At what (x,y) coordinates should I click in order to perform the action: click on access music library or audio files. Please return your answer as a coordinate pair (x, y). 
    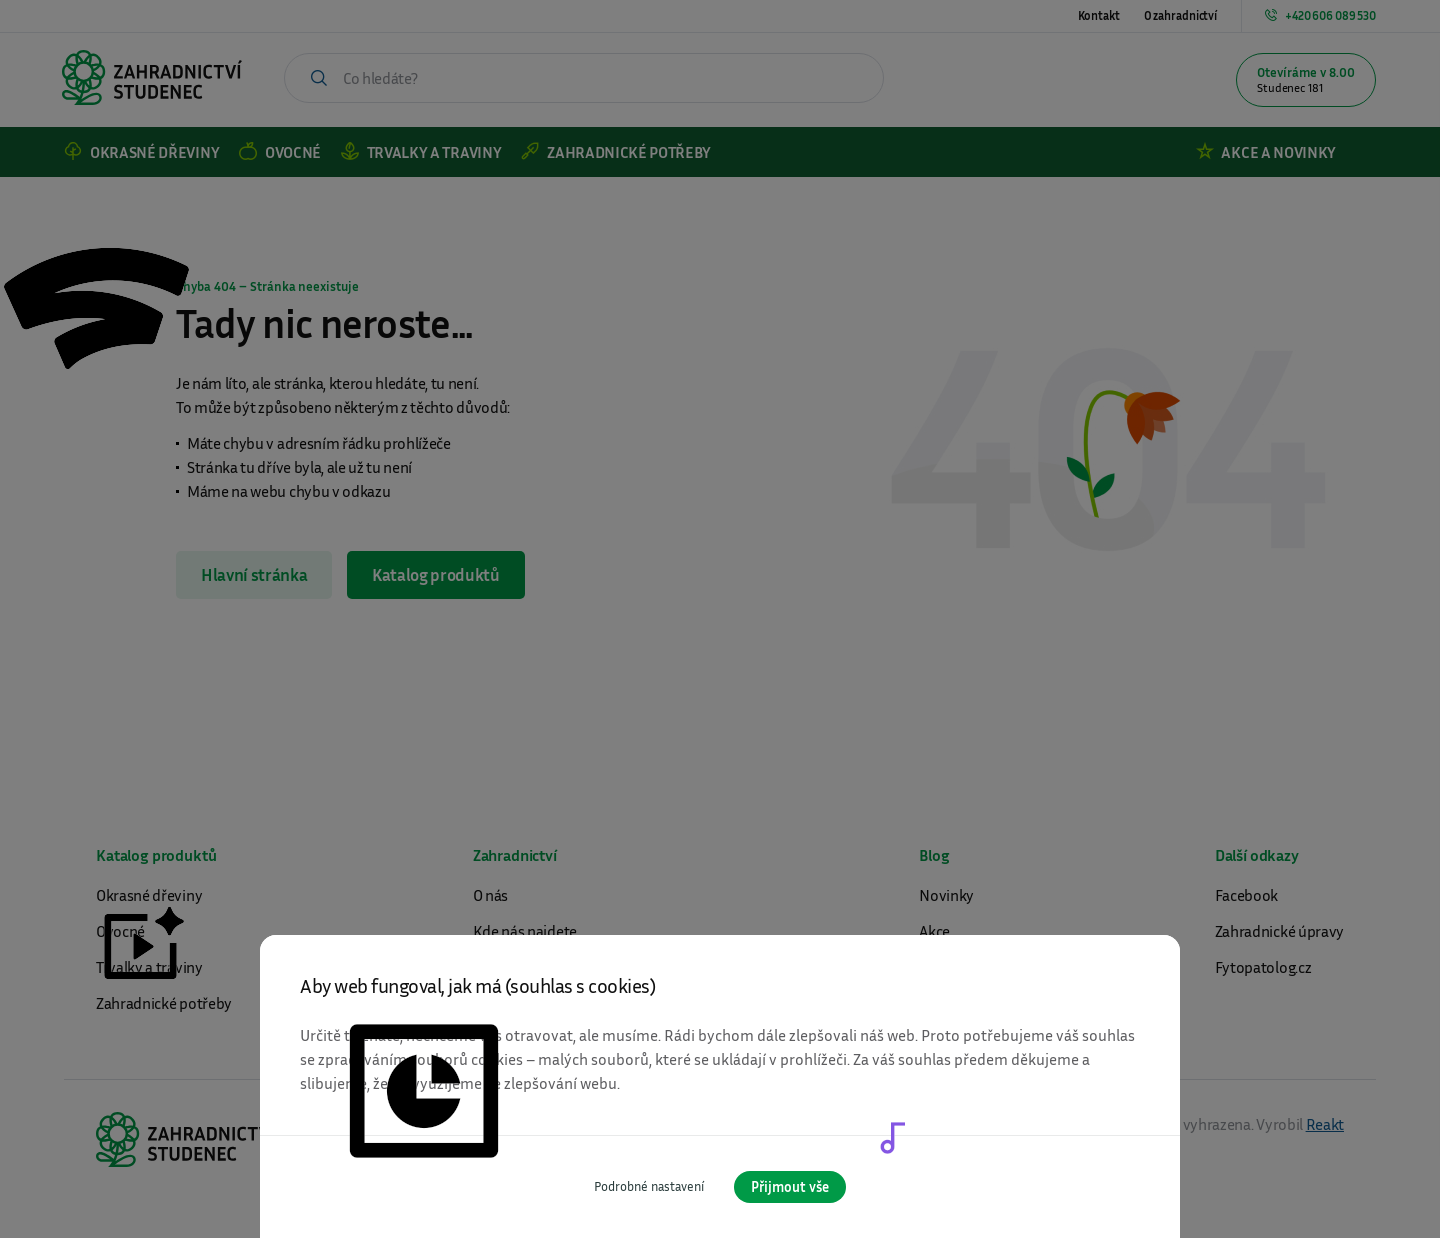
    Looking at the image, I should click on (891, 1138).